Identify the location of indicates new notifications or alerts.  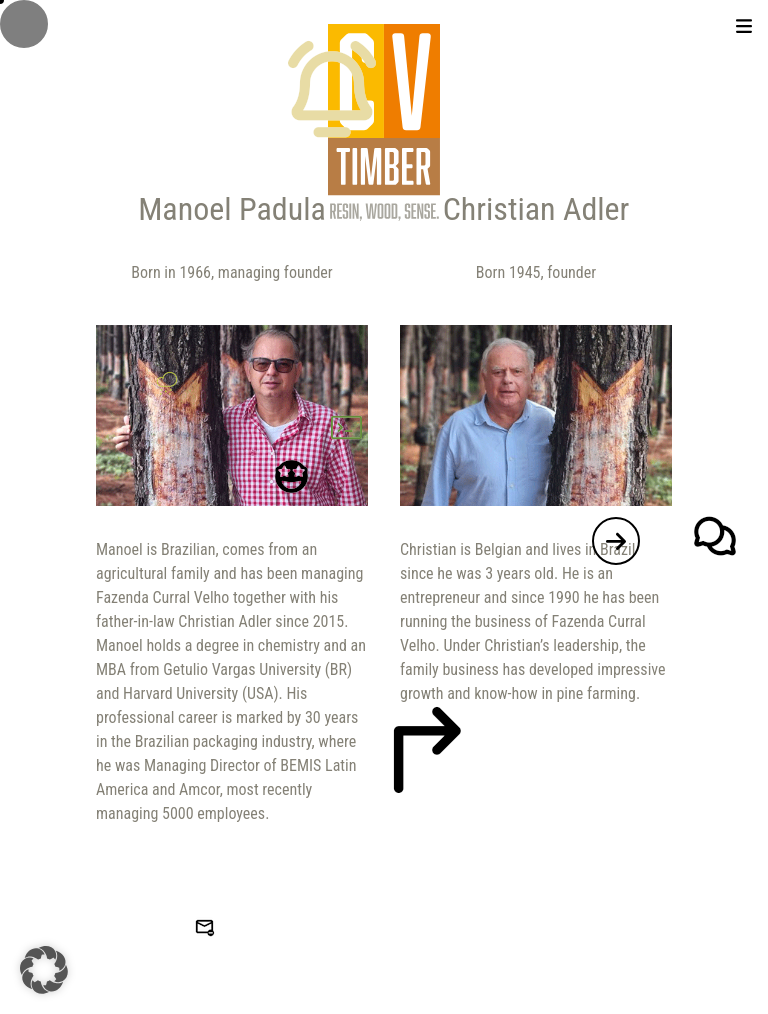
(332, 90).